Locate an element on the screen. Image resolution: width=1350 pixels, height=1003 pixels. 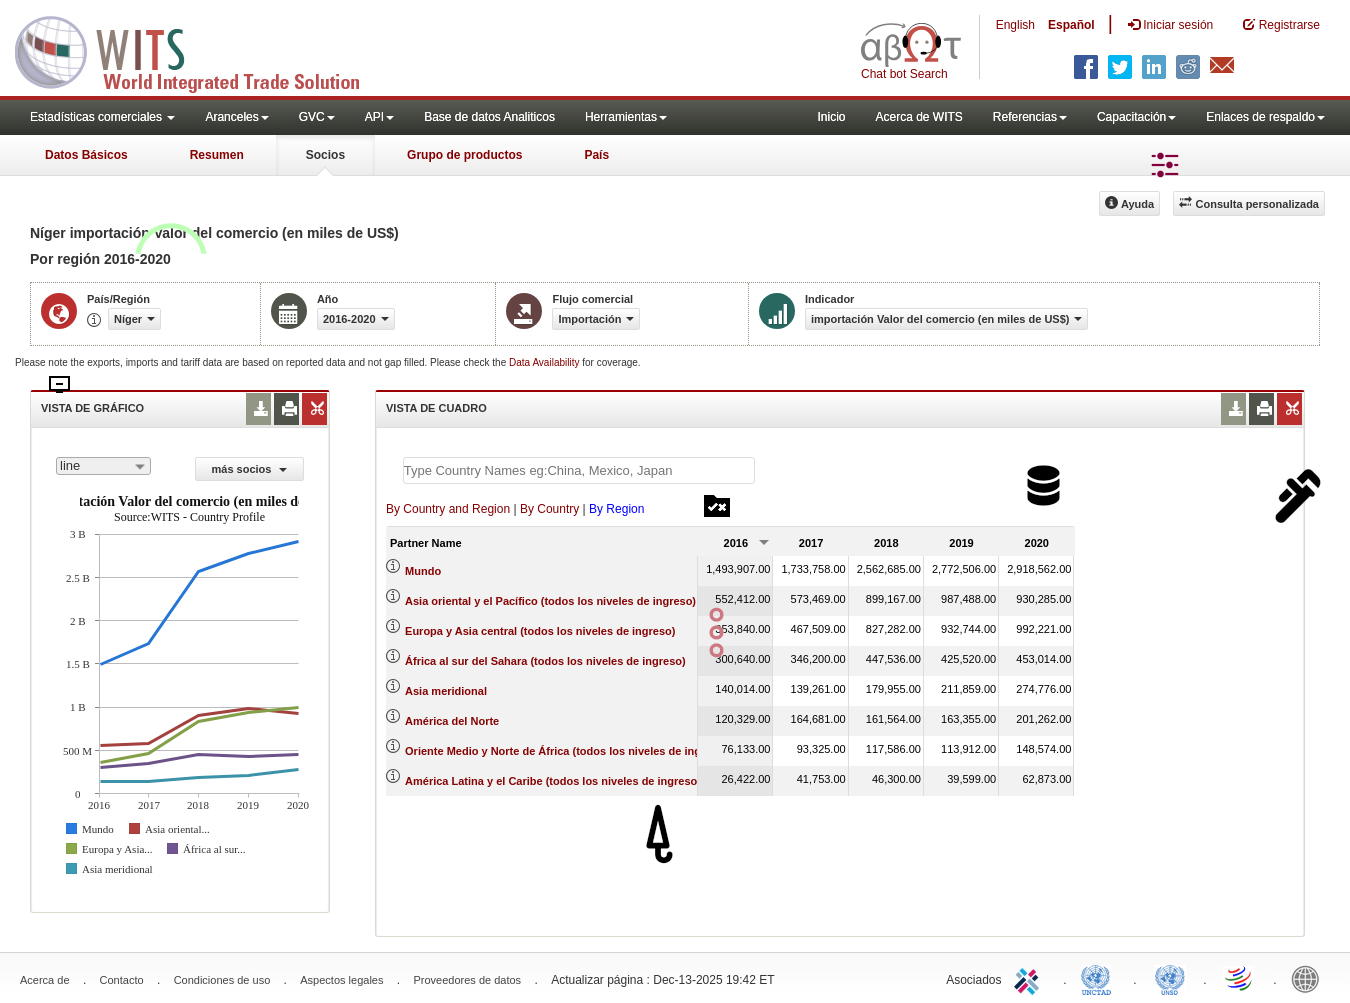
access server or database settings is located at coordinates (1043, 485).